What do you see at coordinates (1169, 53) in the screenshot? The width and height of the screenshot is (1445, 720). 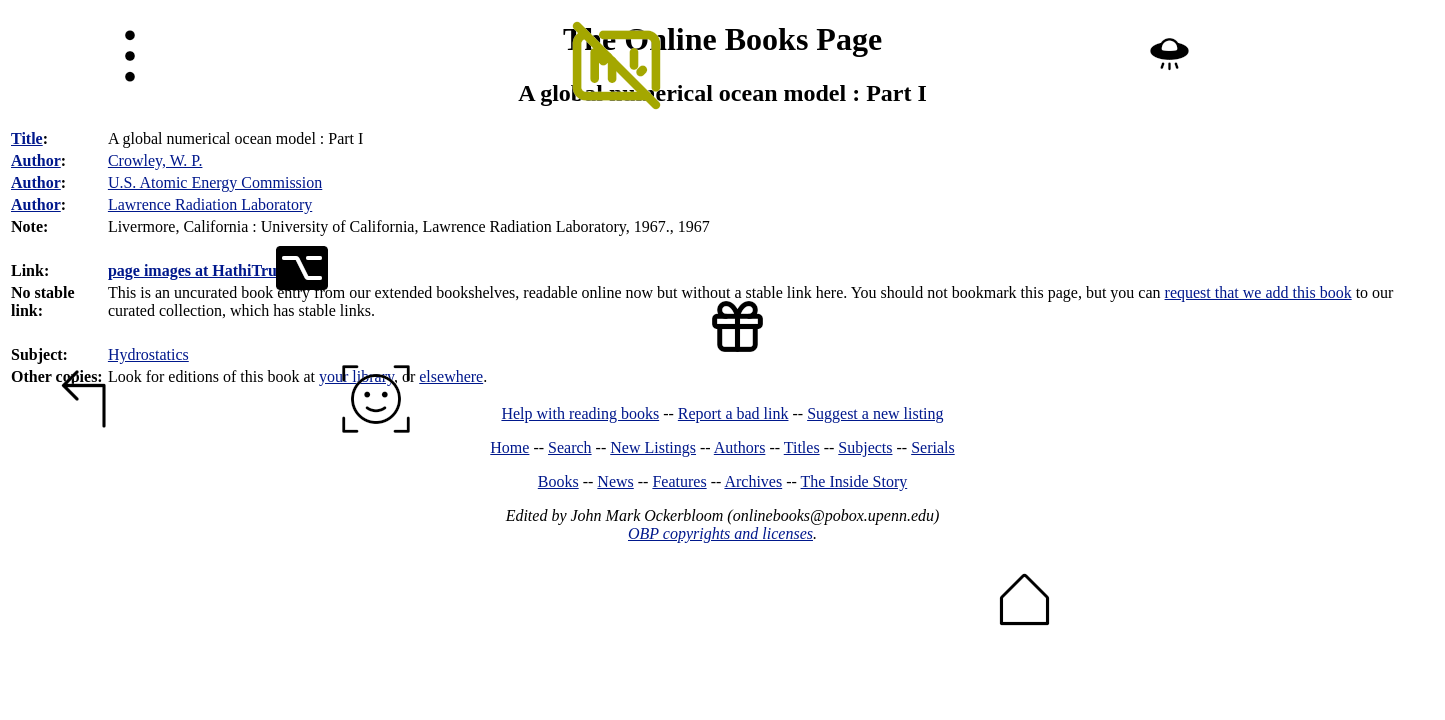 I see `access sci-fi or space-themed content` at bounding box center [1169, 53].